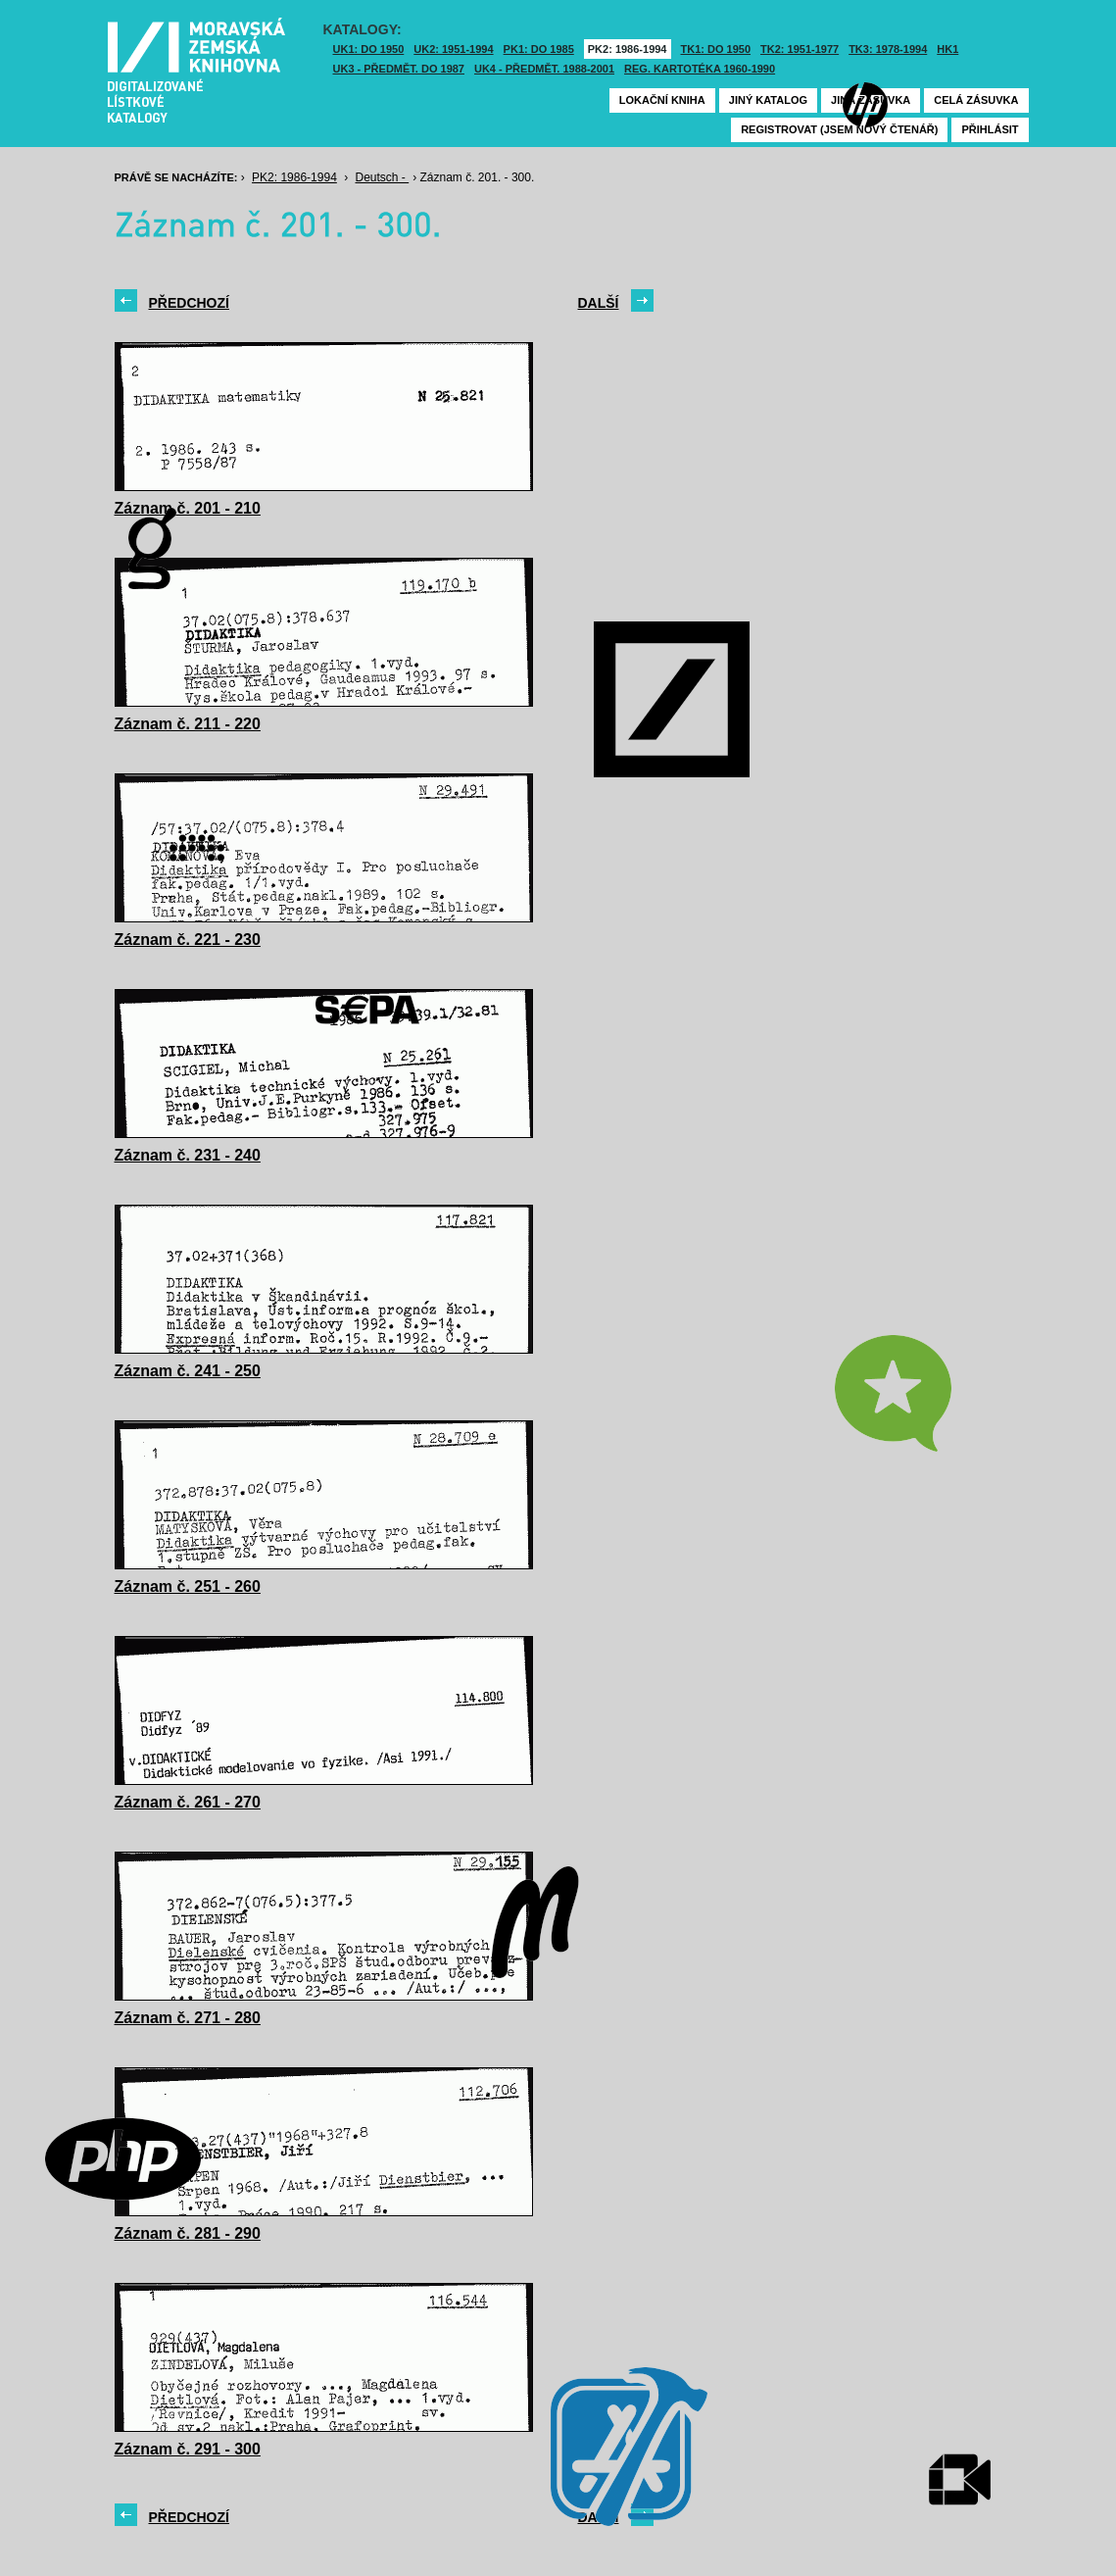 The image size is (1116, 2576). I want to click on open Marvel app for prototyping, so click(535, 1922).